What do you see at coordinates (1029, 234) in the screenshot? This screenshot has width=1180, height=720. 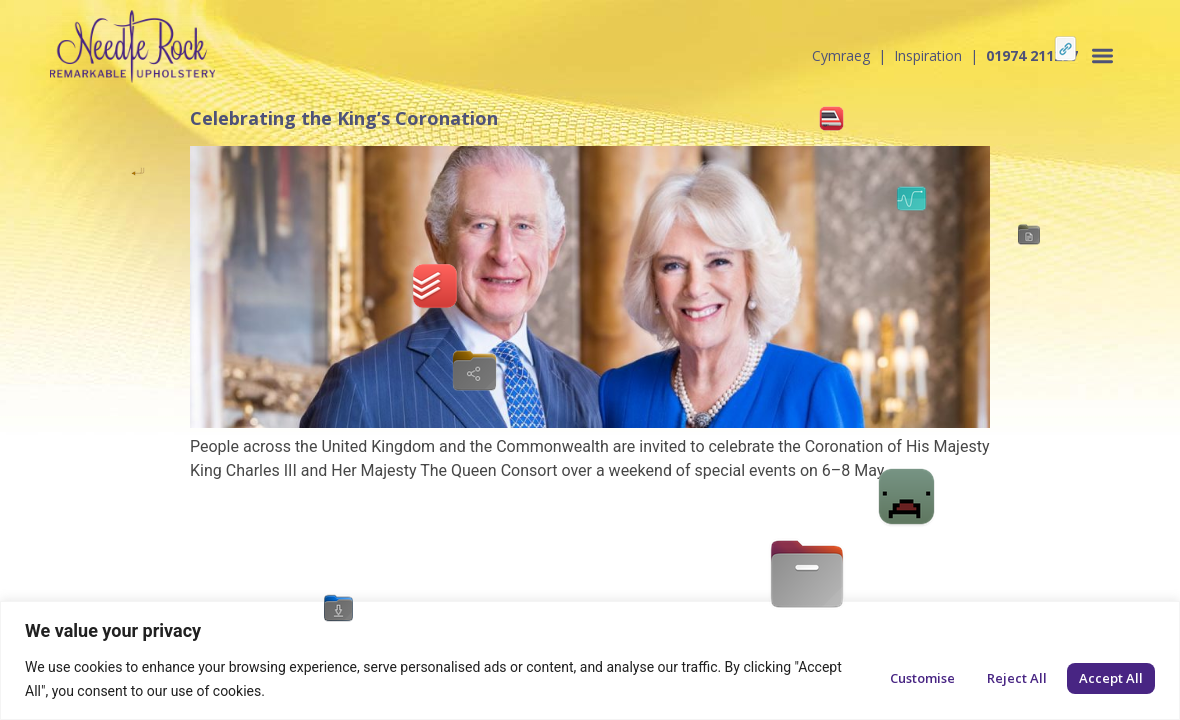 I see `open your documents folder` at bounding box center [1029, 234].